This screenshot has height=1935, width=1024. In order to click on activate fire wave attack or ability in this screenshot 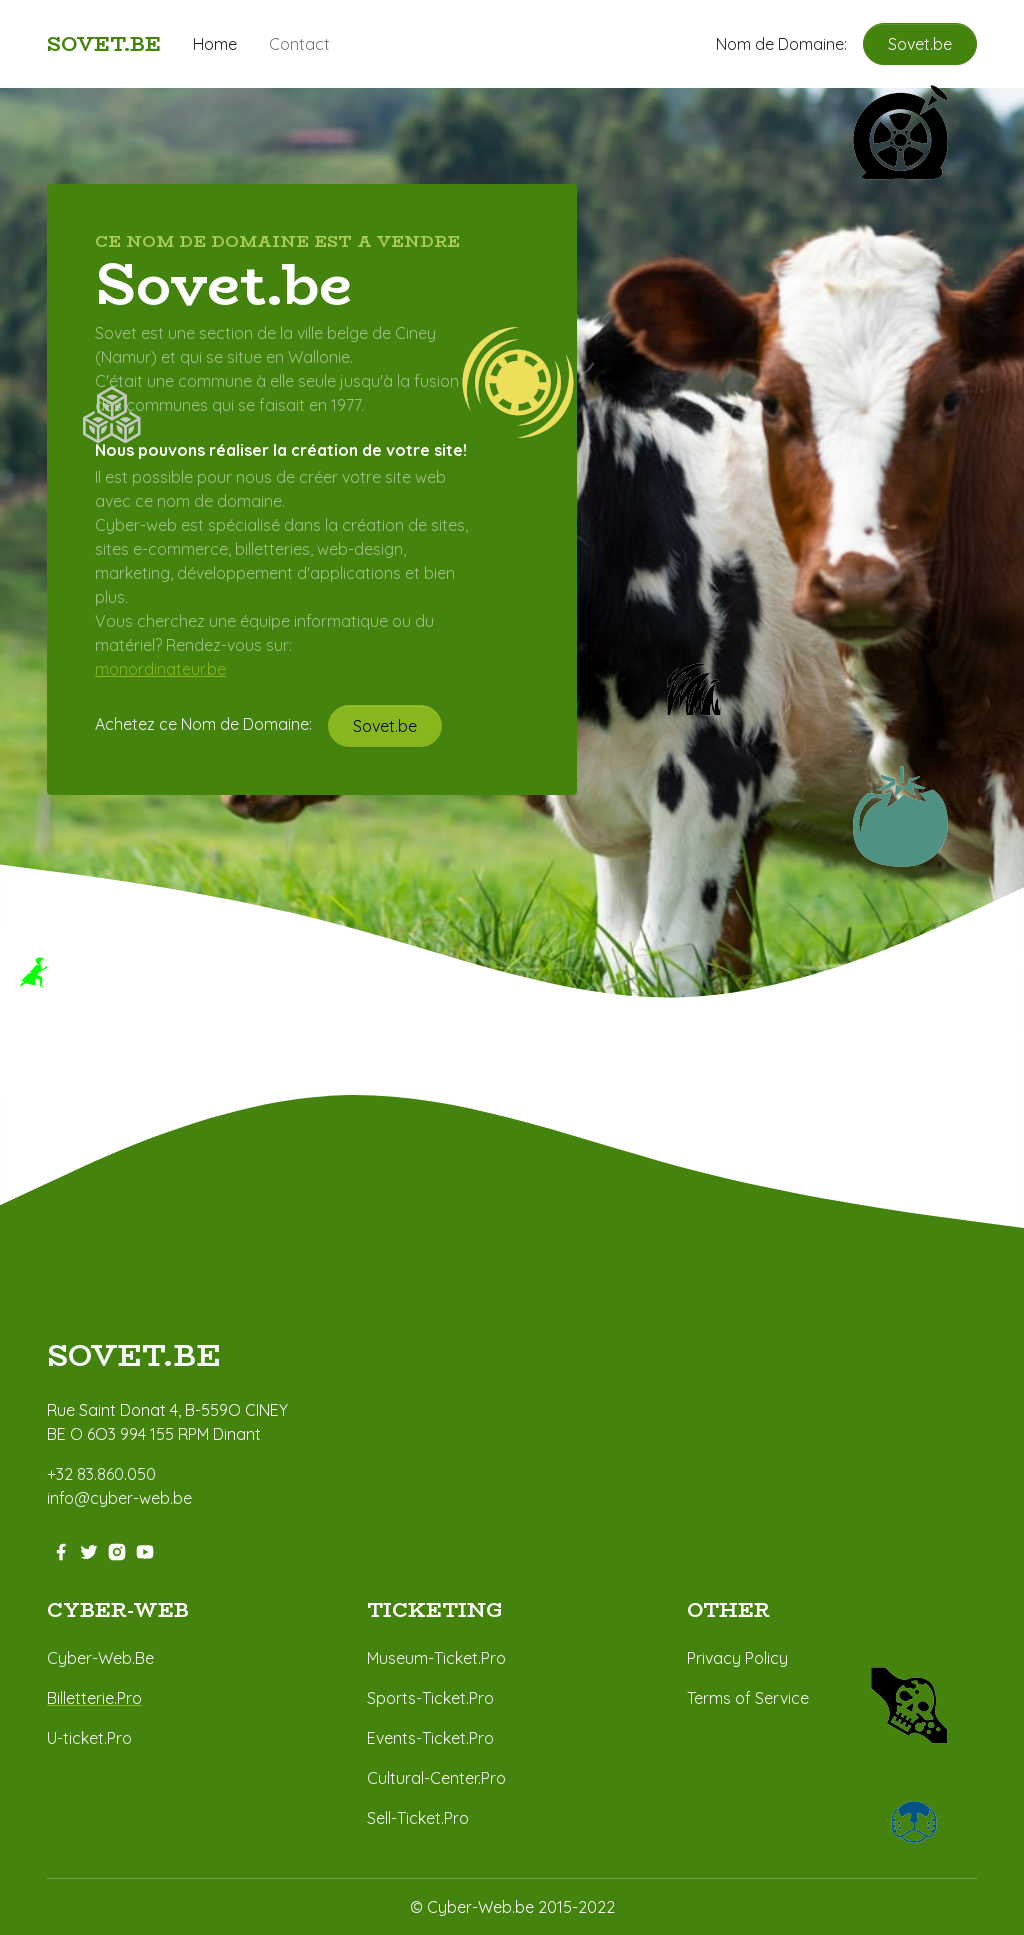, I will do `click(693, 688)`.